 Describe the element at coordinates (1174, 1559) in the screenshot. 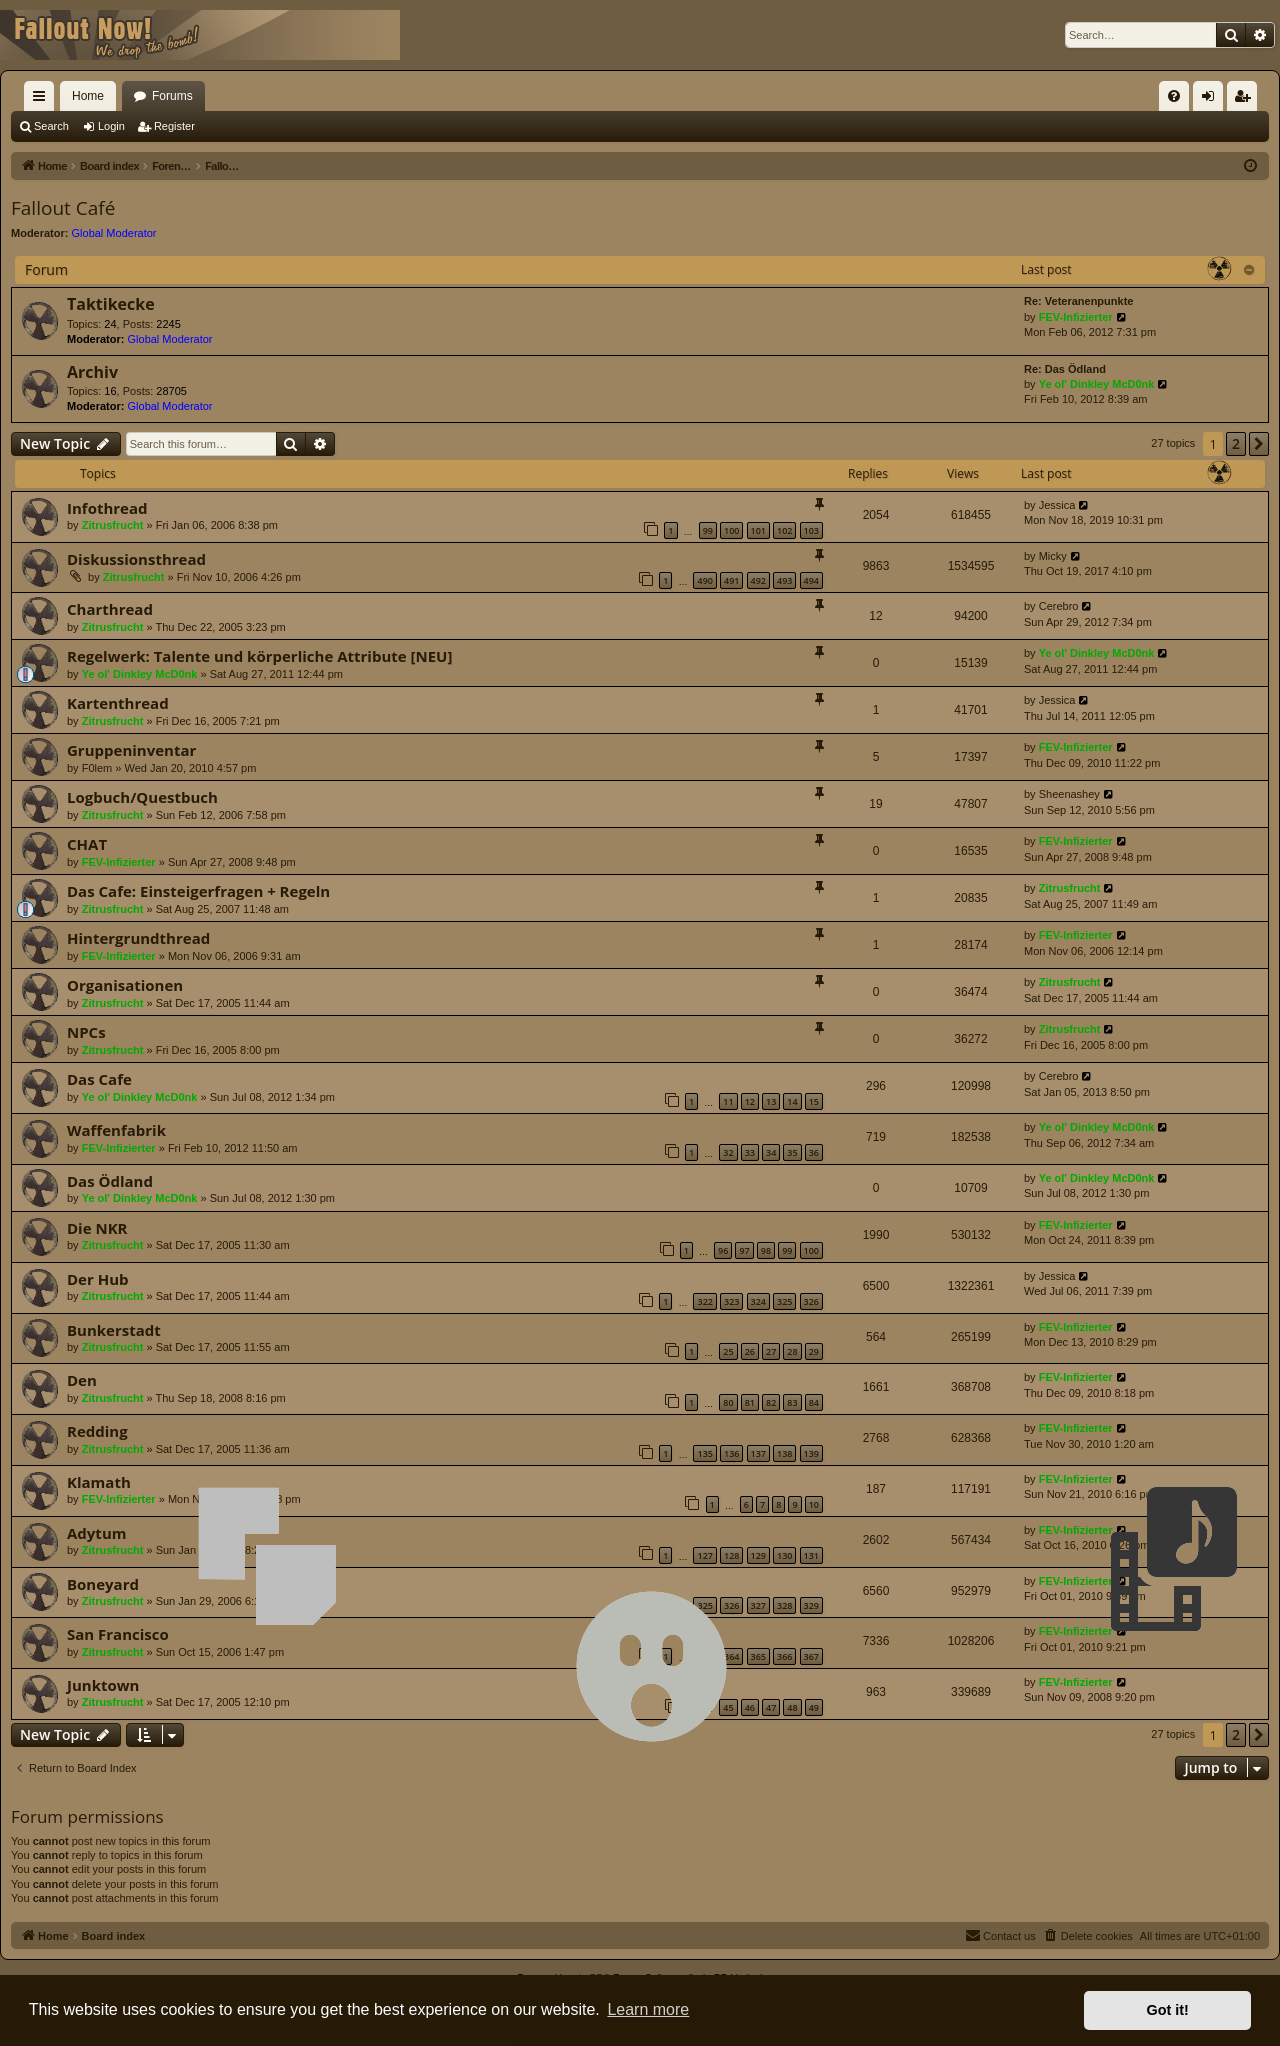

I see `access multimedia applications` at that location.